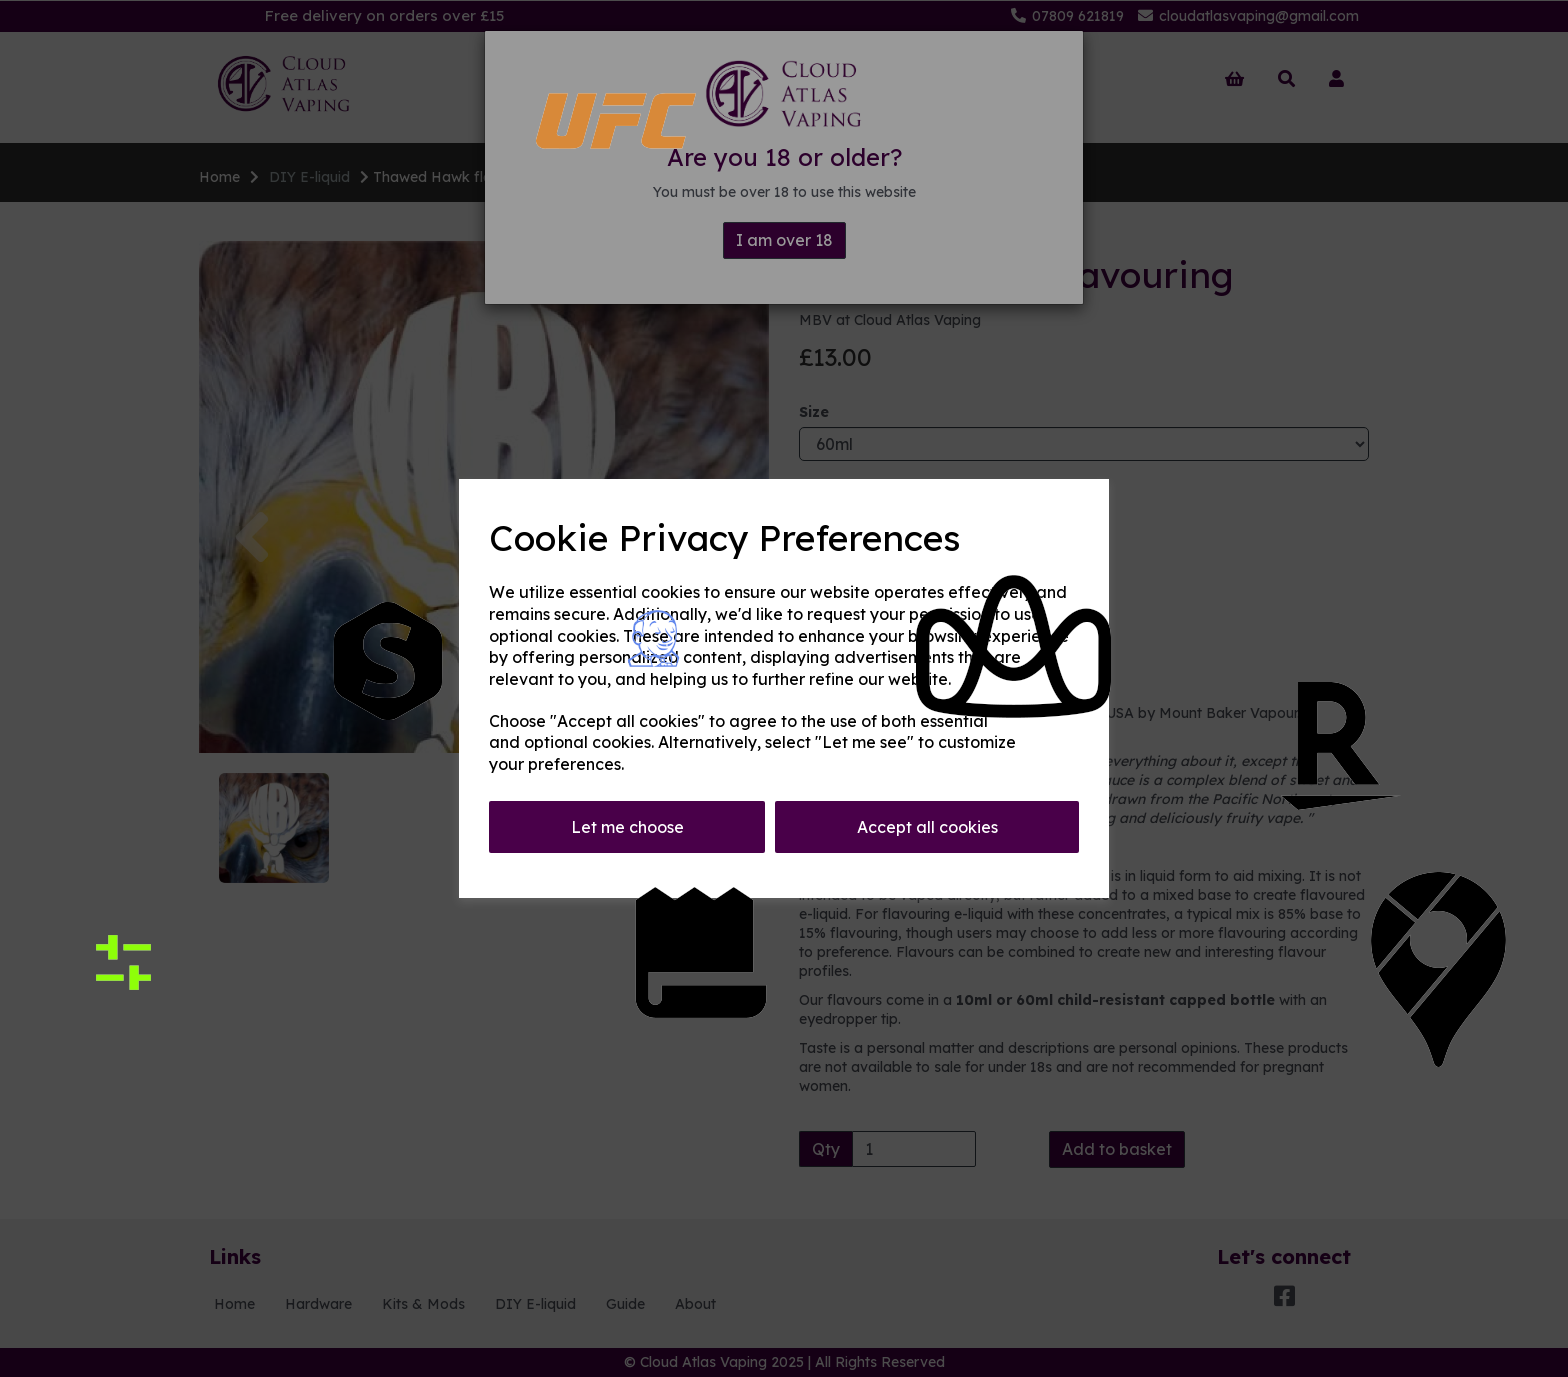  What do you see at coordinates (653, 638) in the screenshot?
I see `Jenkins CI/CD automation server logo` at bounding box center [653, 638].